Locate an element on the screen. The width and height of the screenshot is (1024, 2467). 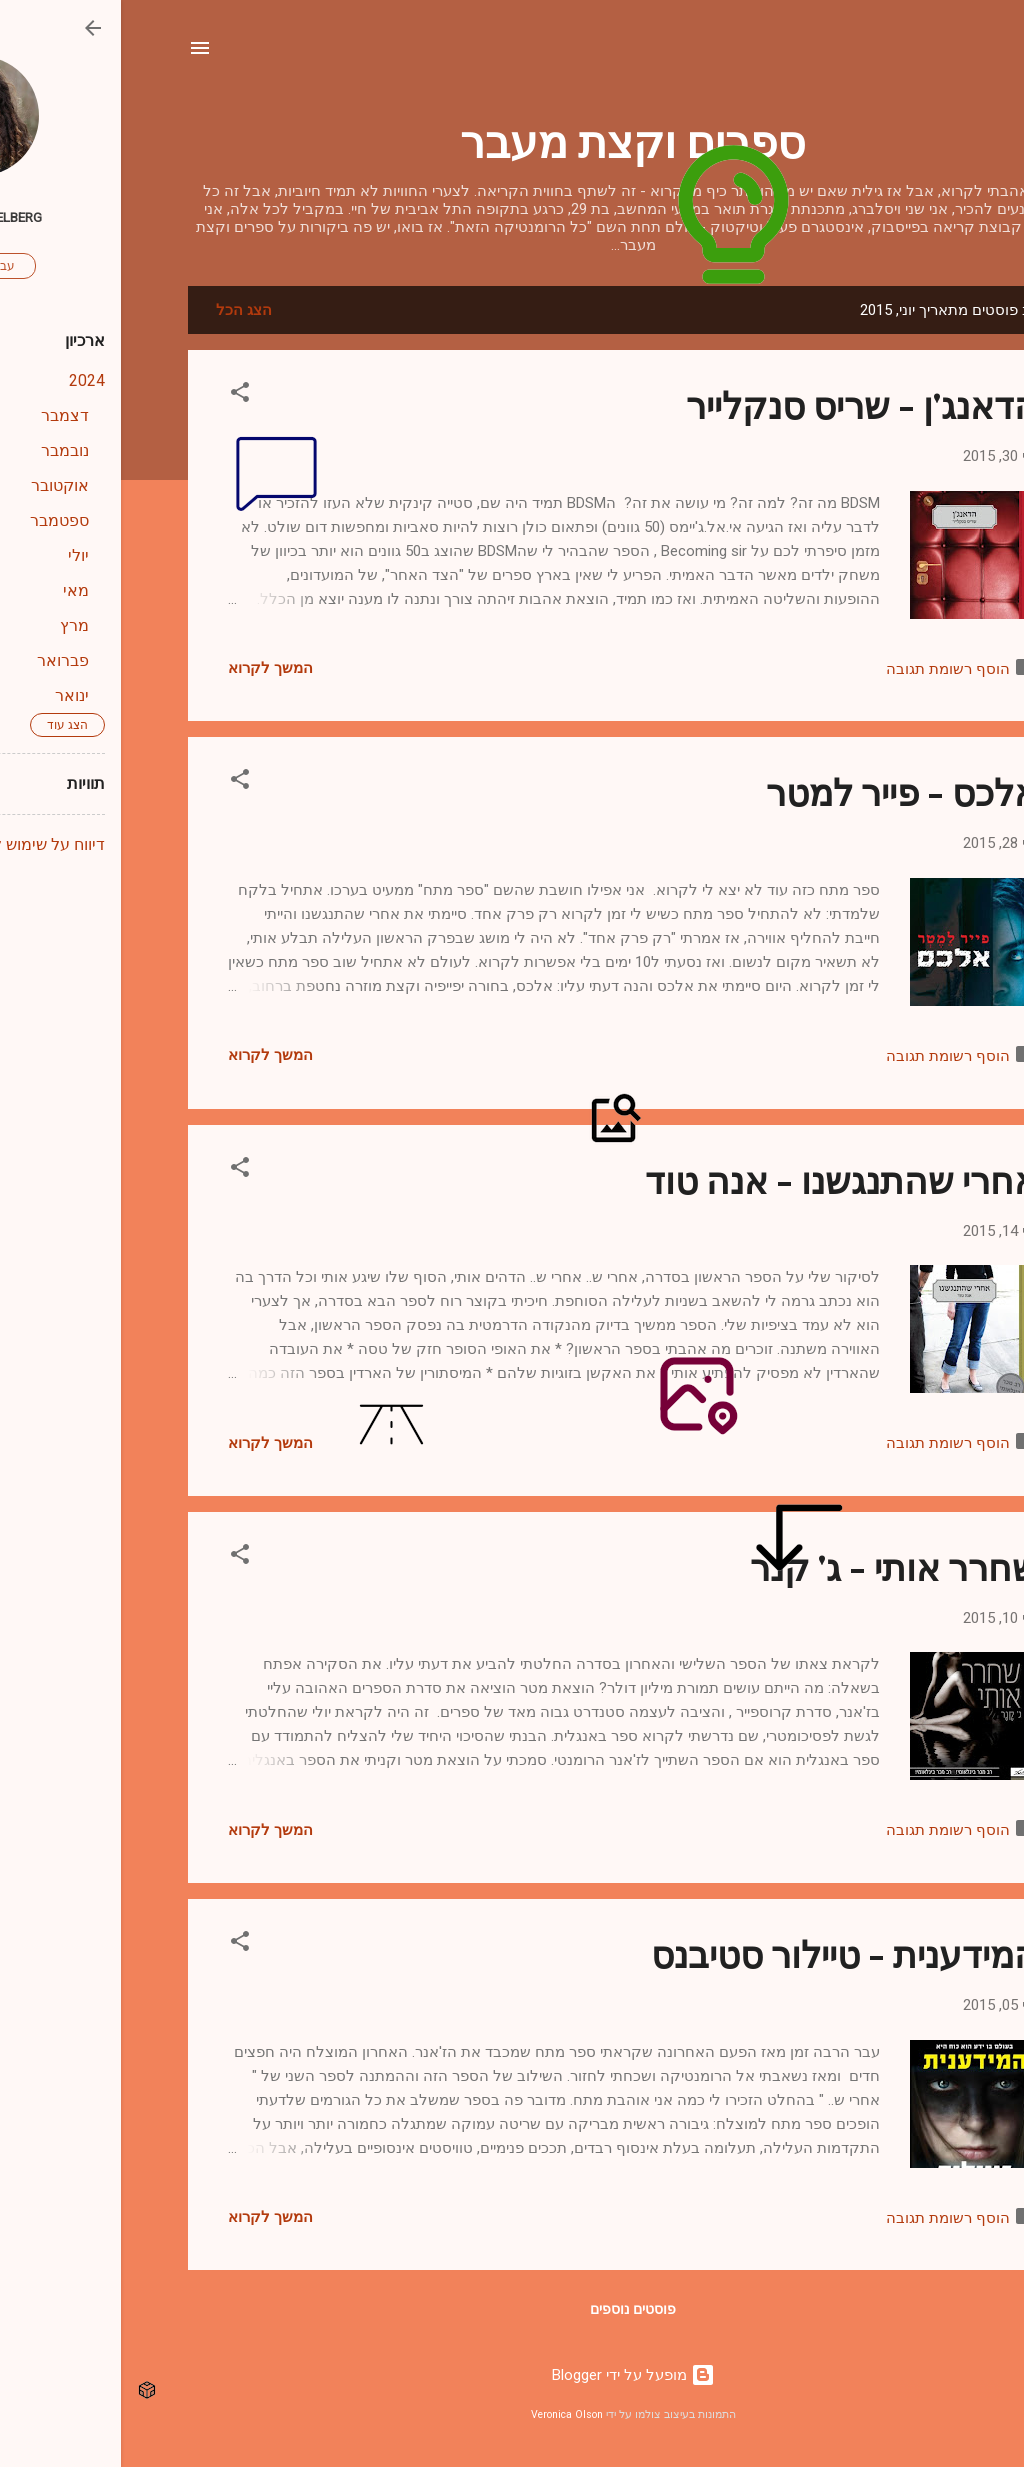
access tips or helpful suggestions is located at coordinates (733, 214).